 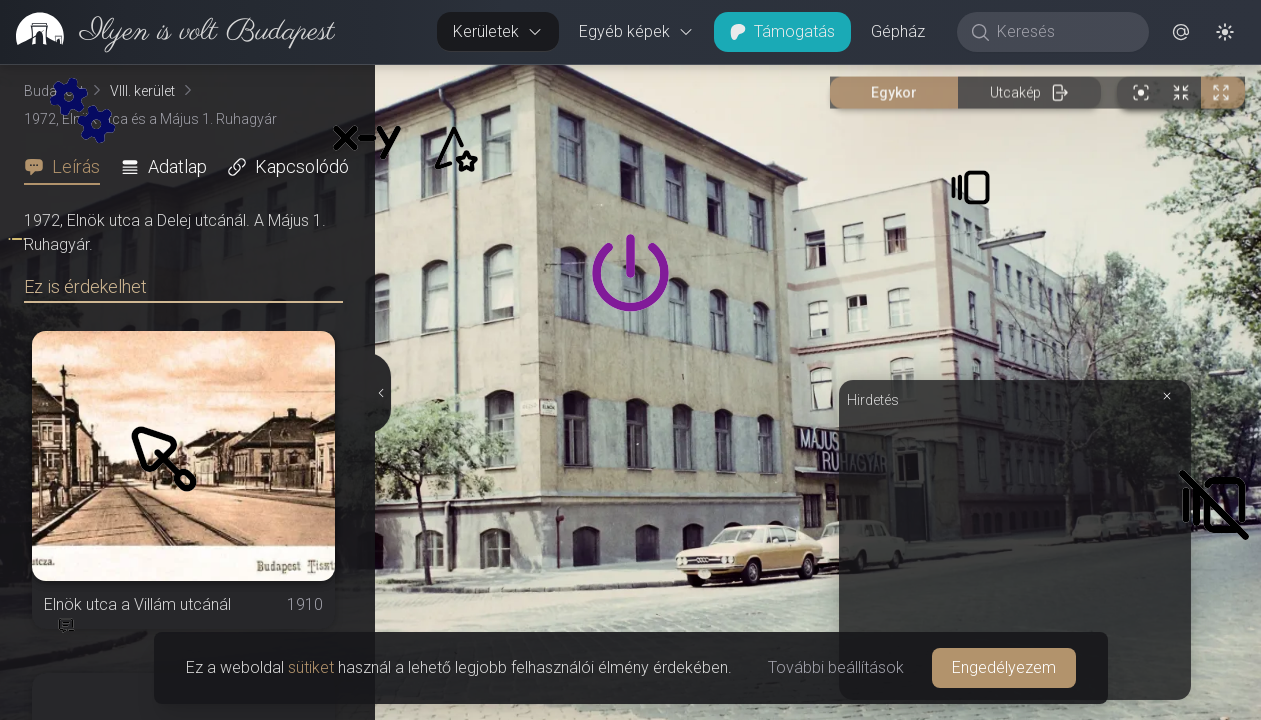 What do you see at coordinates (66, 625) in the screenshot?
I see `remove a message from the conversation` at bounding box center [66, 625].